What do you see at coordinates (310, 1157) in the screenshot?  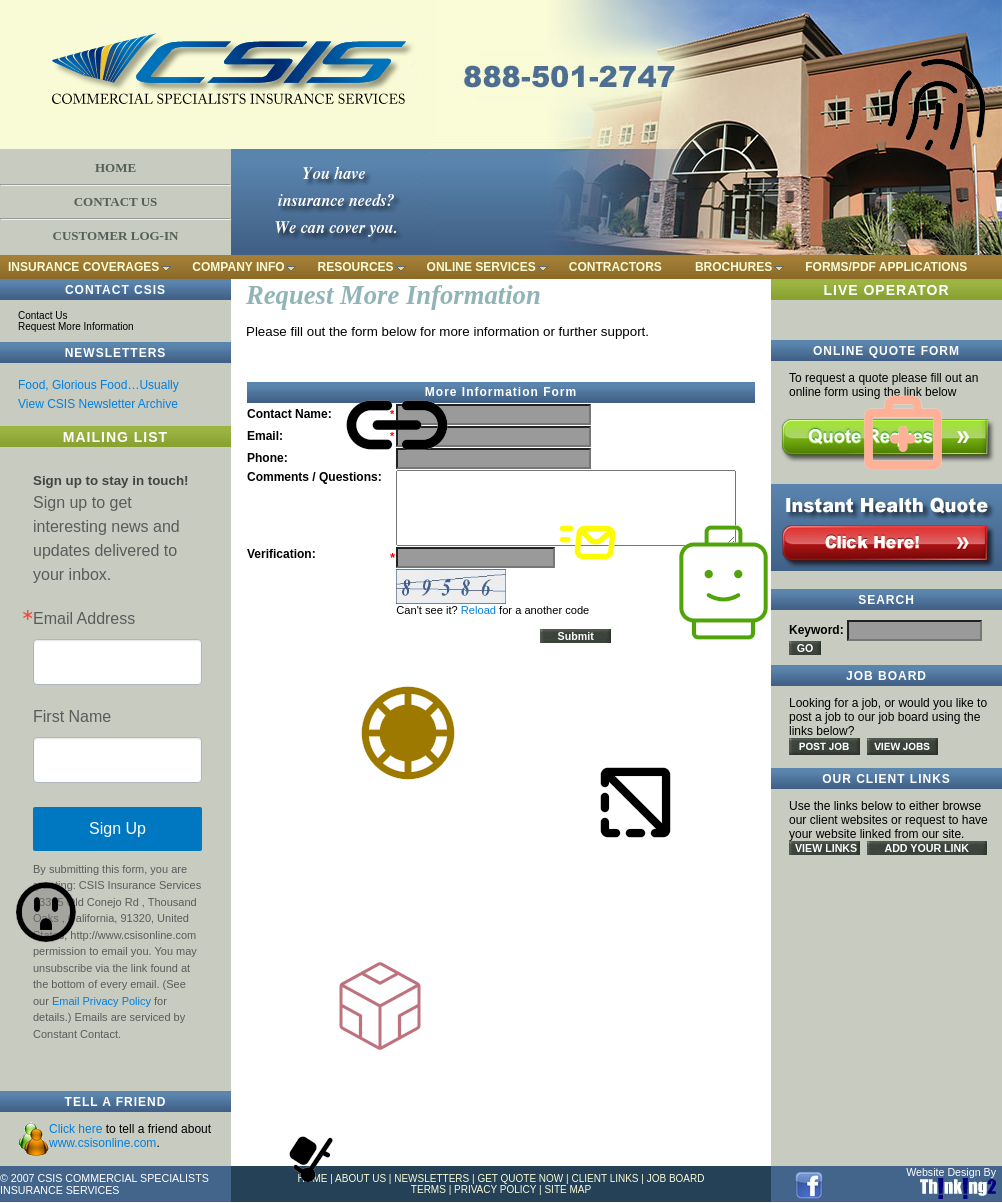 I see `view your shopping cart` at bounding box center [310, 1157].